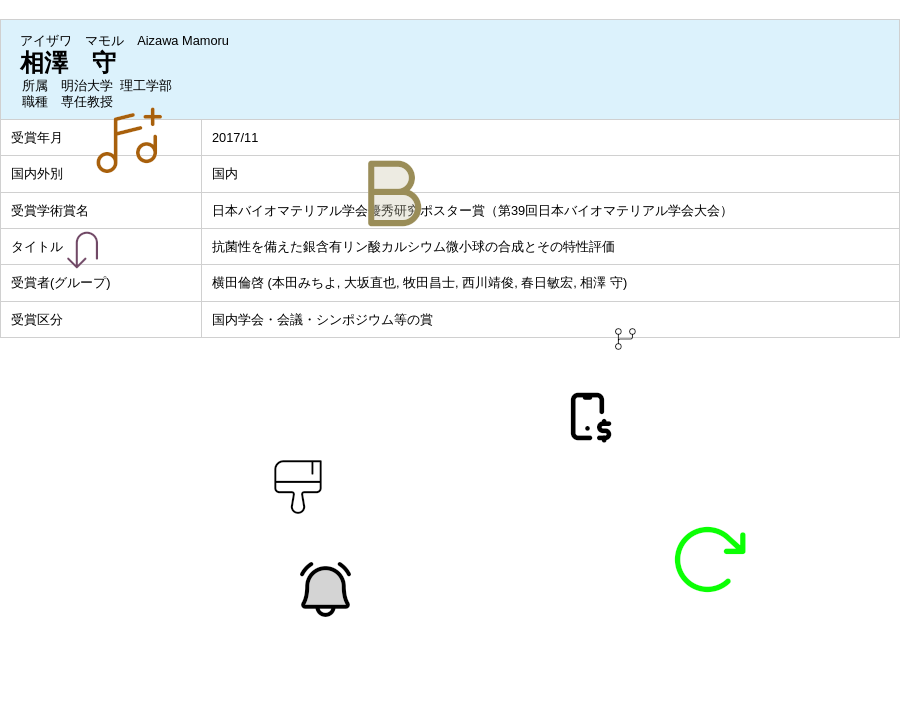  I want to click on refresh or reload content, so click(707, 559).